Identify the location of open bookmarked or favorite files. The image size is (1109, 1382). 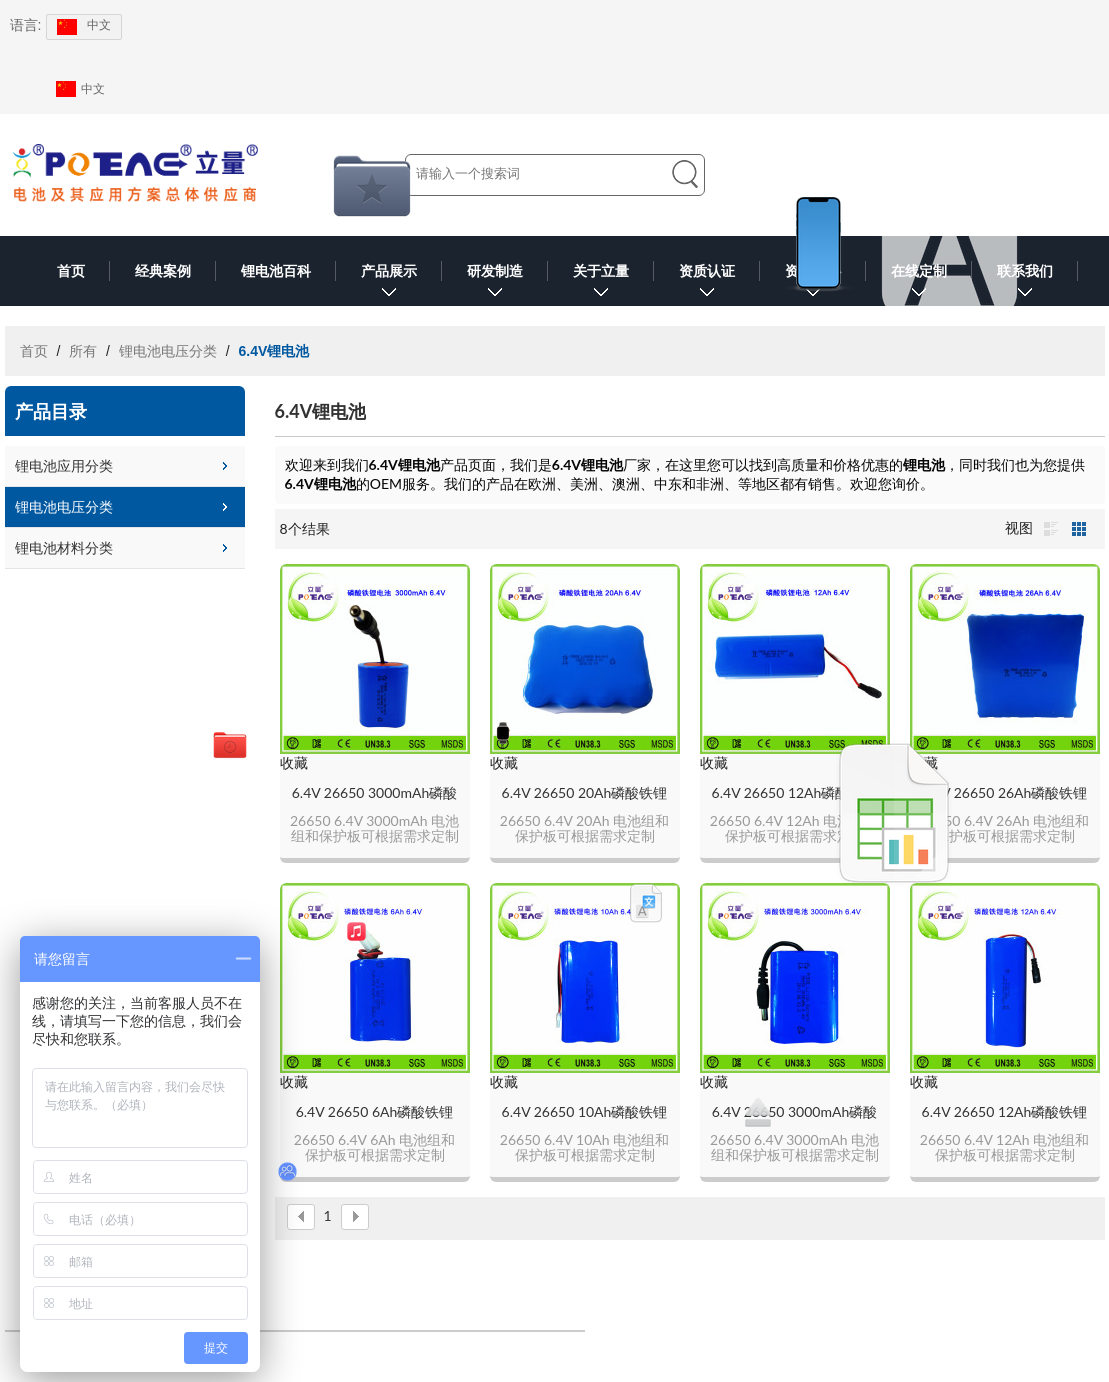
(372, 186).